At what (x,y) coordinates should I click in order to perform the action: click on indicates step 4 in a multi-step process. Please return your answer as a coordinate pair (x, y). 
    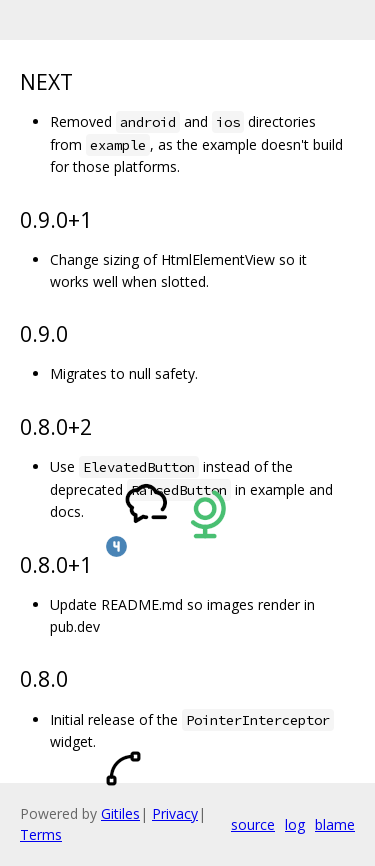
    Looking at the image, I should click on (116, 546).